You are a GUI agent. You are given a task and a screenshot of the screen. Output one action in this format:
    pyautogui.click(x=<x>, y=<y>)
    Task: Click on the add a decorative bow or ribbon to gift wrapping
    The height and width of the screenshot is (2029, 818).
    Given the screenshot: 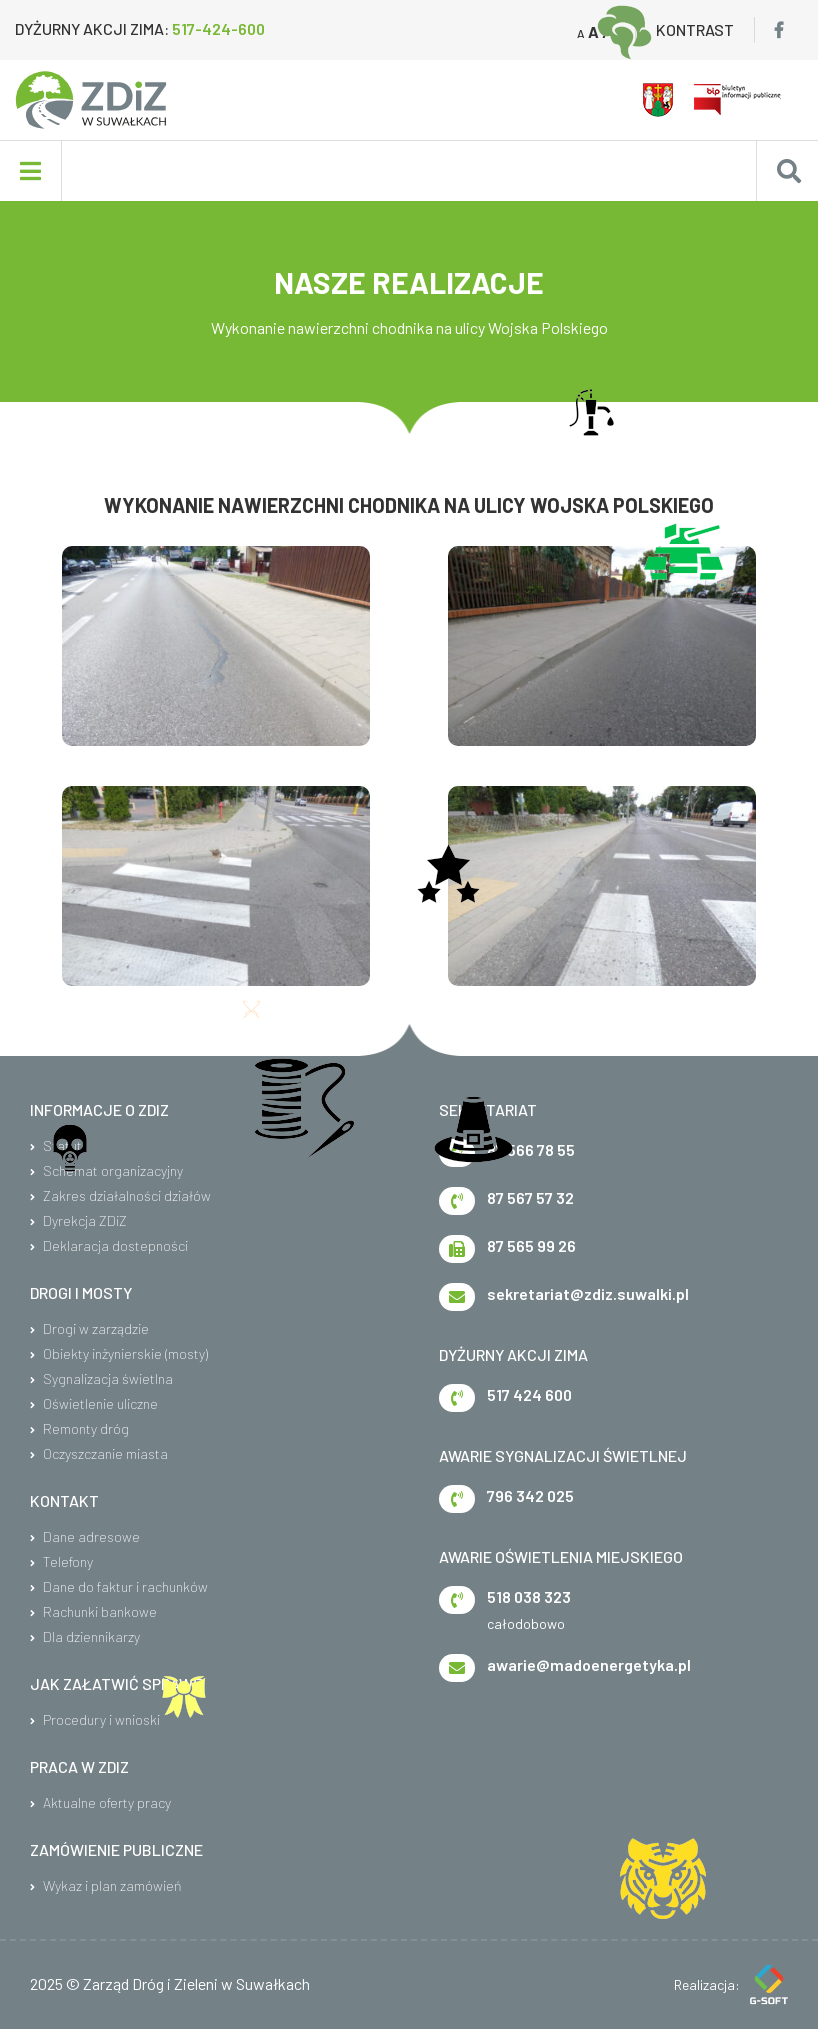 What is the action you would take?
    pyautogui.click(x=184, y=1697)
    